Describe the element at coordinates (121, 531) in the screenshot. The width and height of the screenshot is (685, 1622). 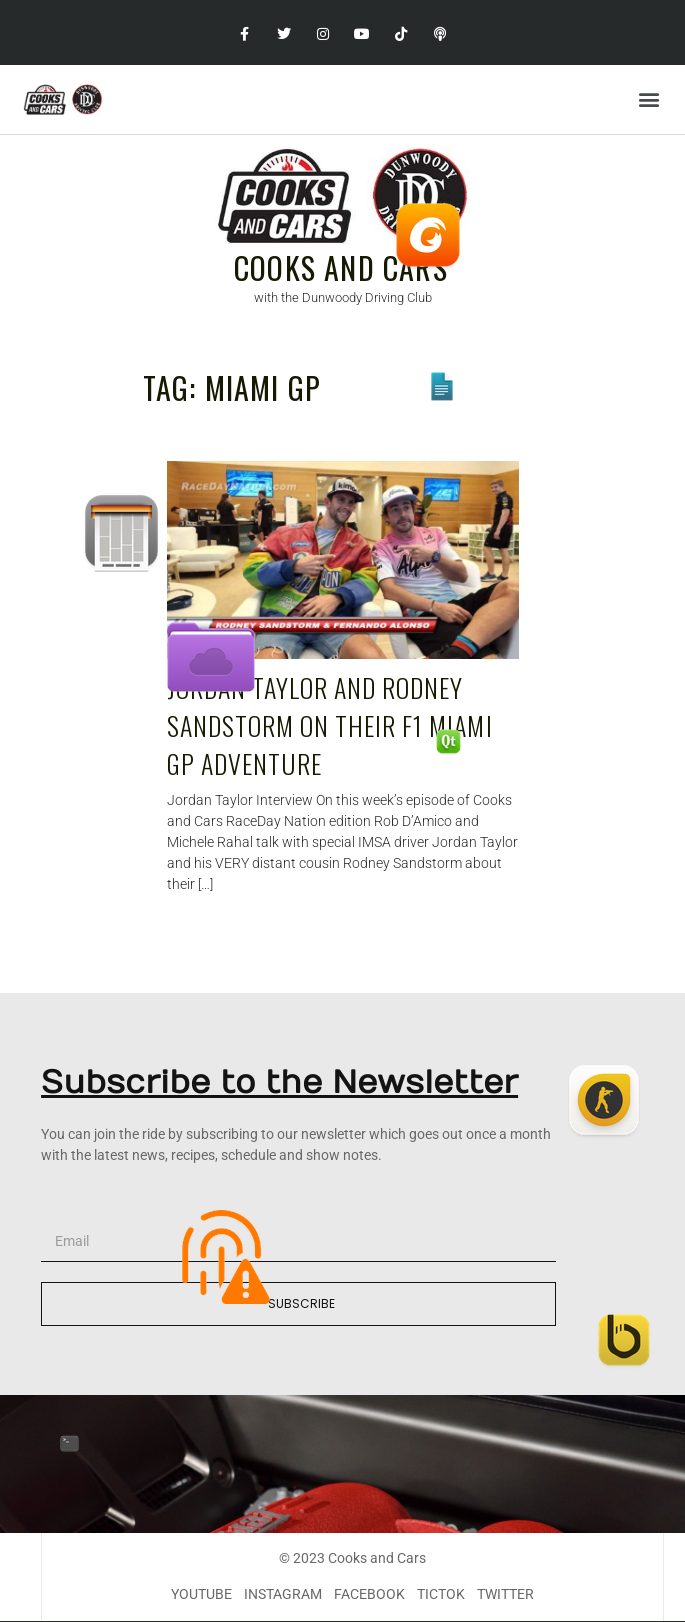
I see `open pulp comic book reader app` at that location.